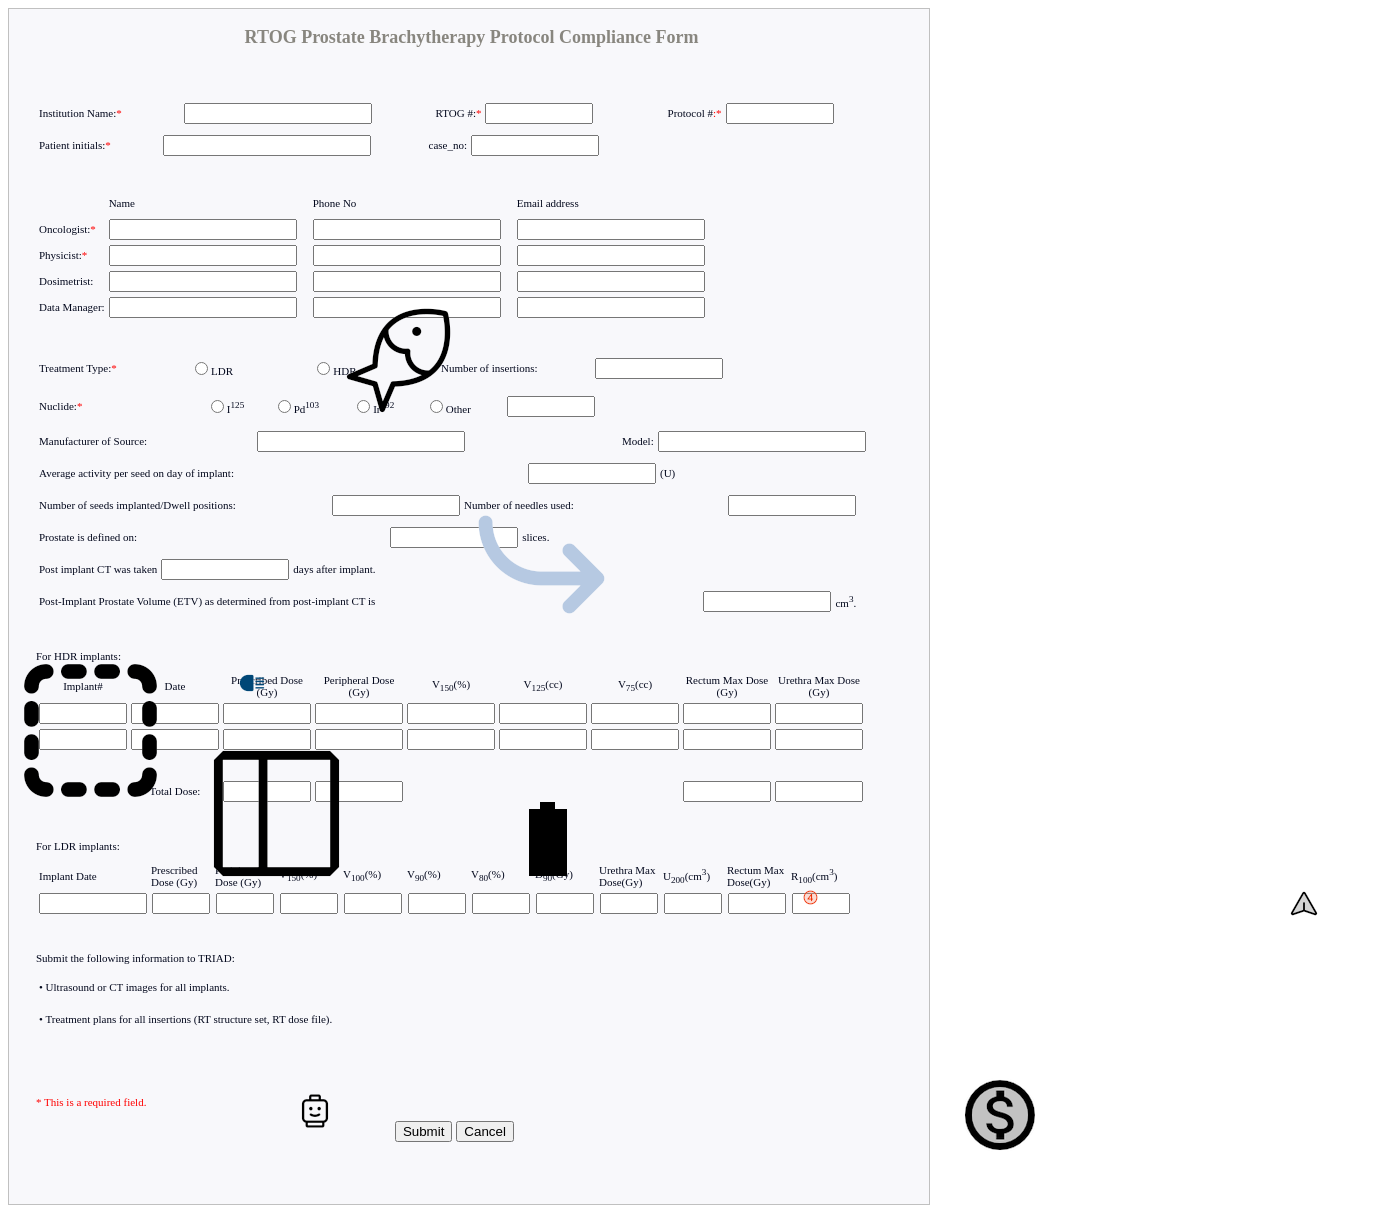 Image resolution: width=1373 pixels, height=1213 pixels. What do you see at coordinates (252, 683) in the screenshot?
I see `toggle vehicle headlights on/off` at bounding box center [252, 683].